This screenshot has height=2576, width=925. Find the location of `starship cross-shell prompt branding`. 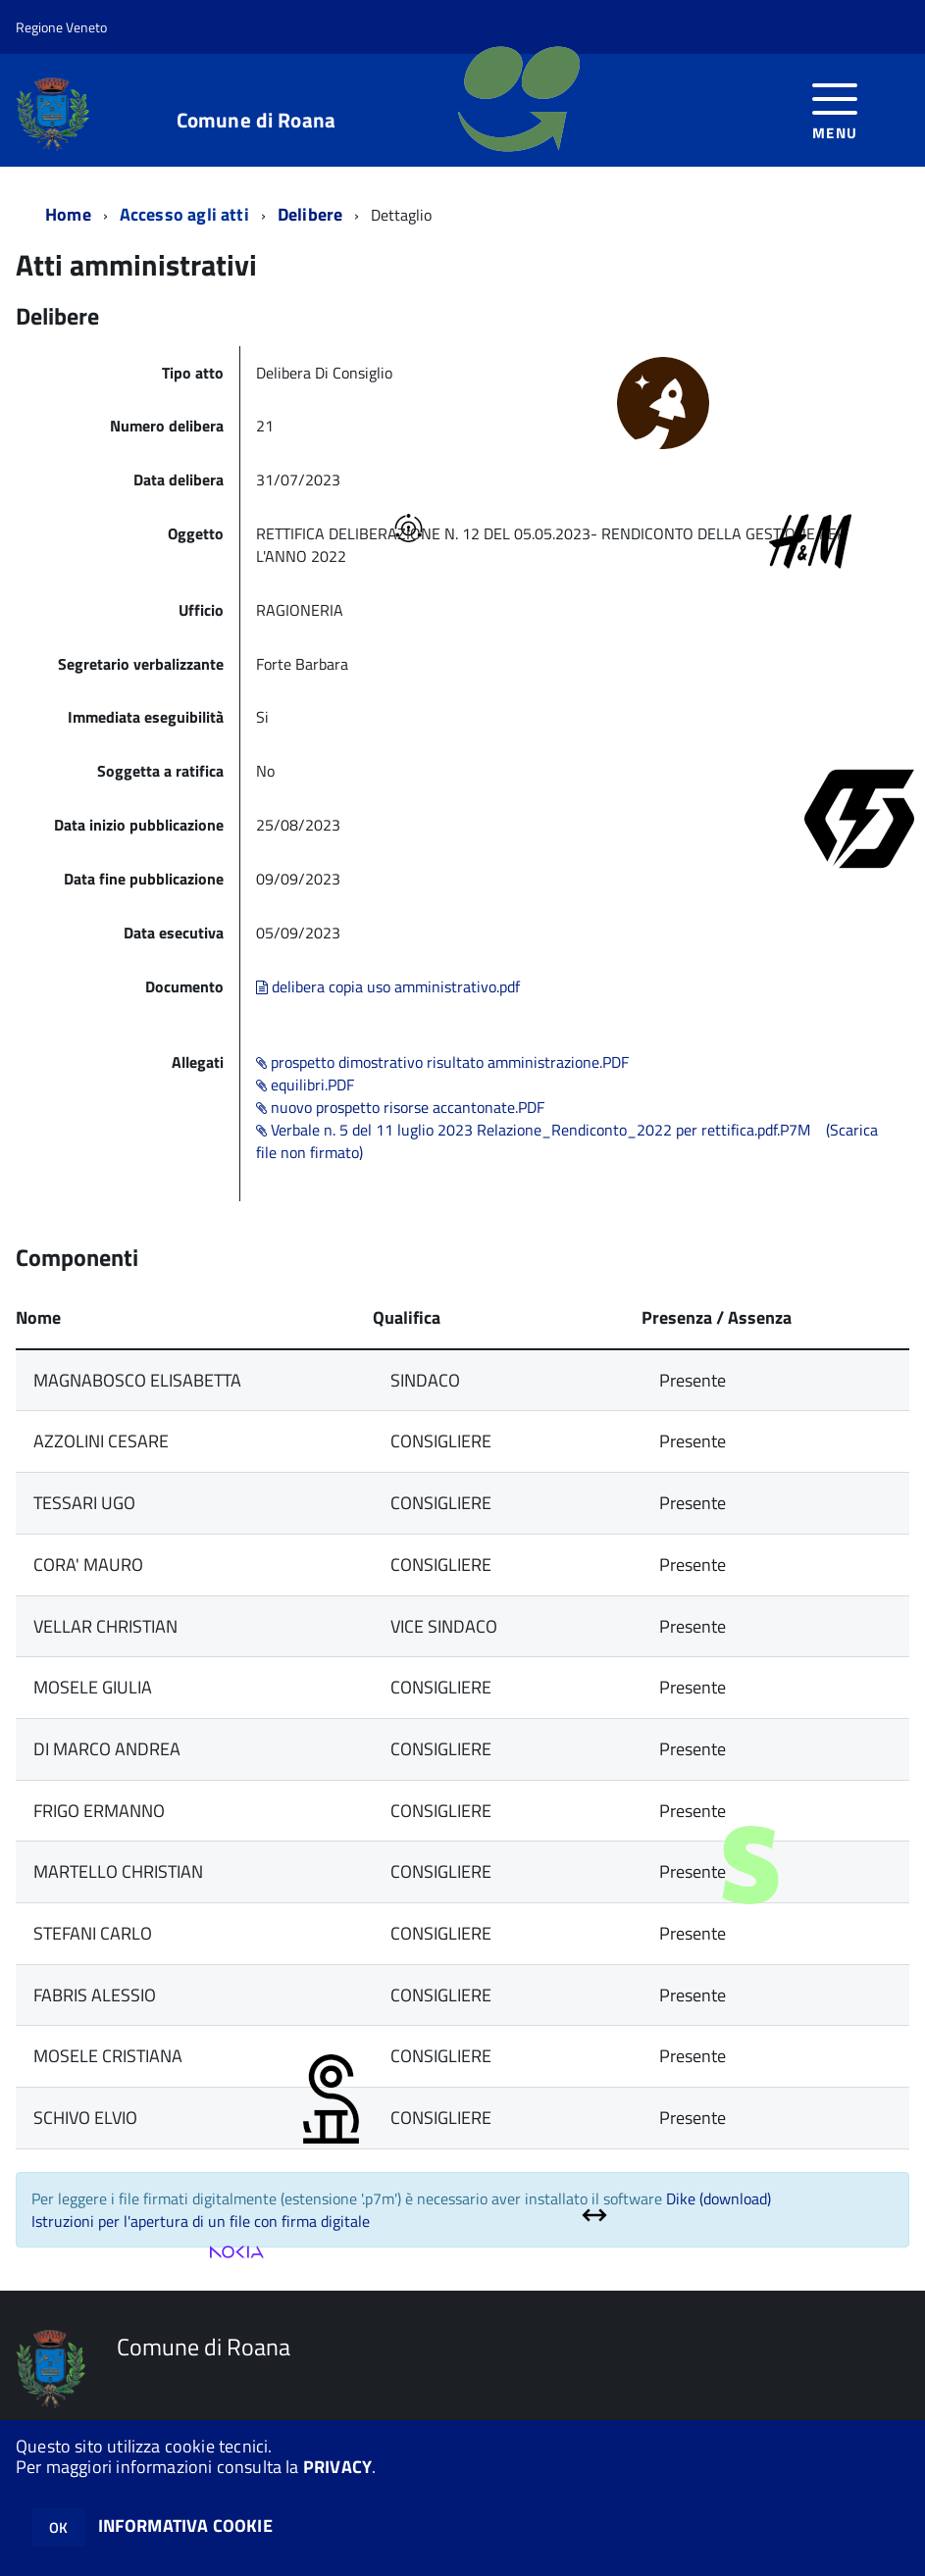

starship cross-shell prompt branding is located at coordinates (663, 403).